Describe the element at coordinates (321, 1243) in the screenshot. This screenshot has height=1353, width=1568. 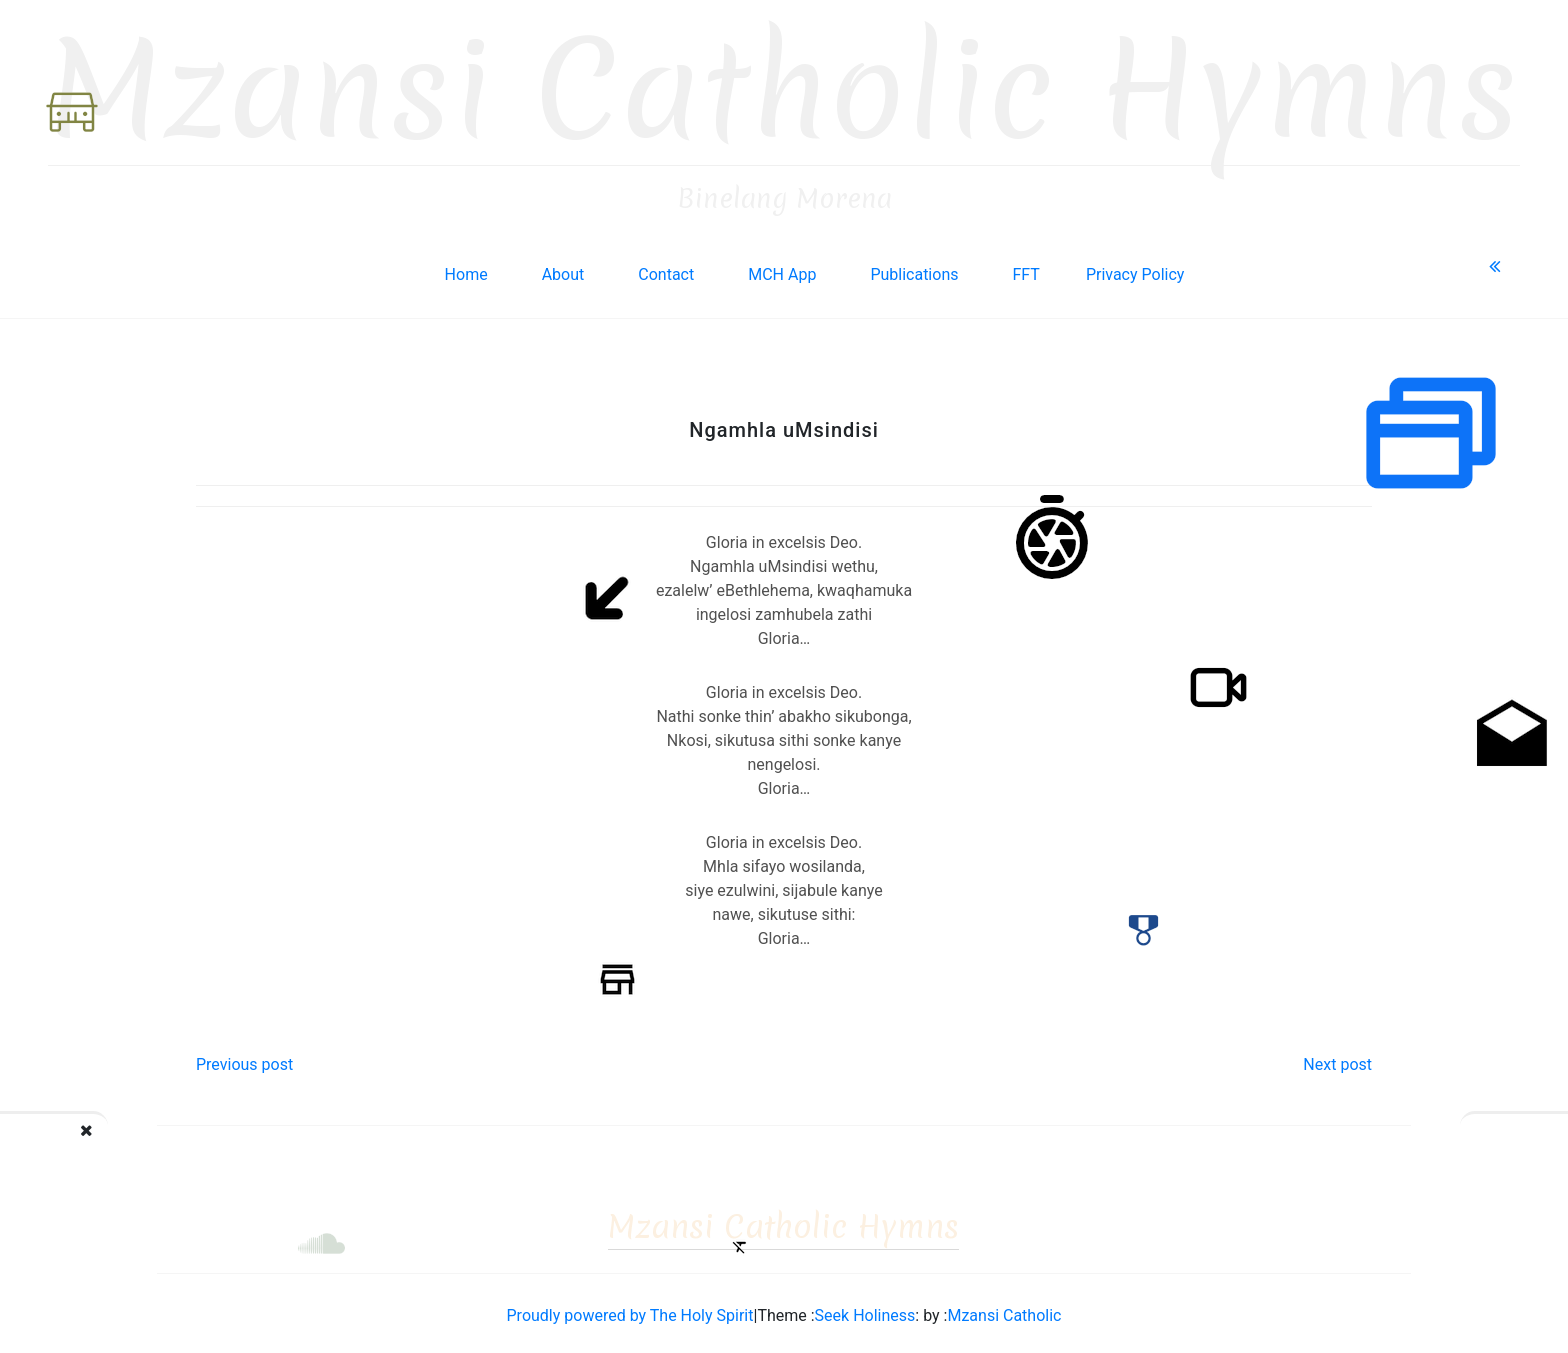
I see `open SoundCloud app` at that location.